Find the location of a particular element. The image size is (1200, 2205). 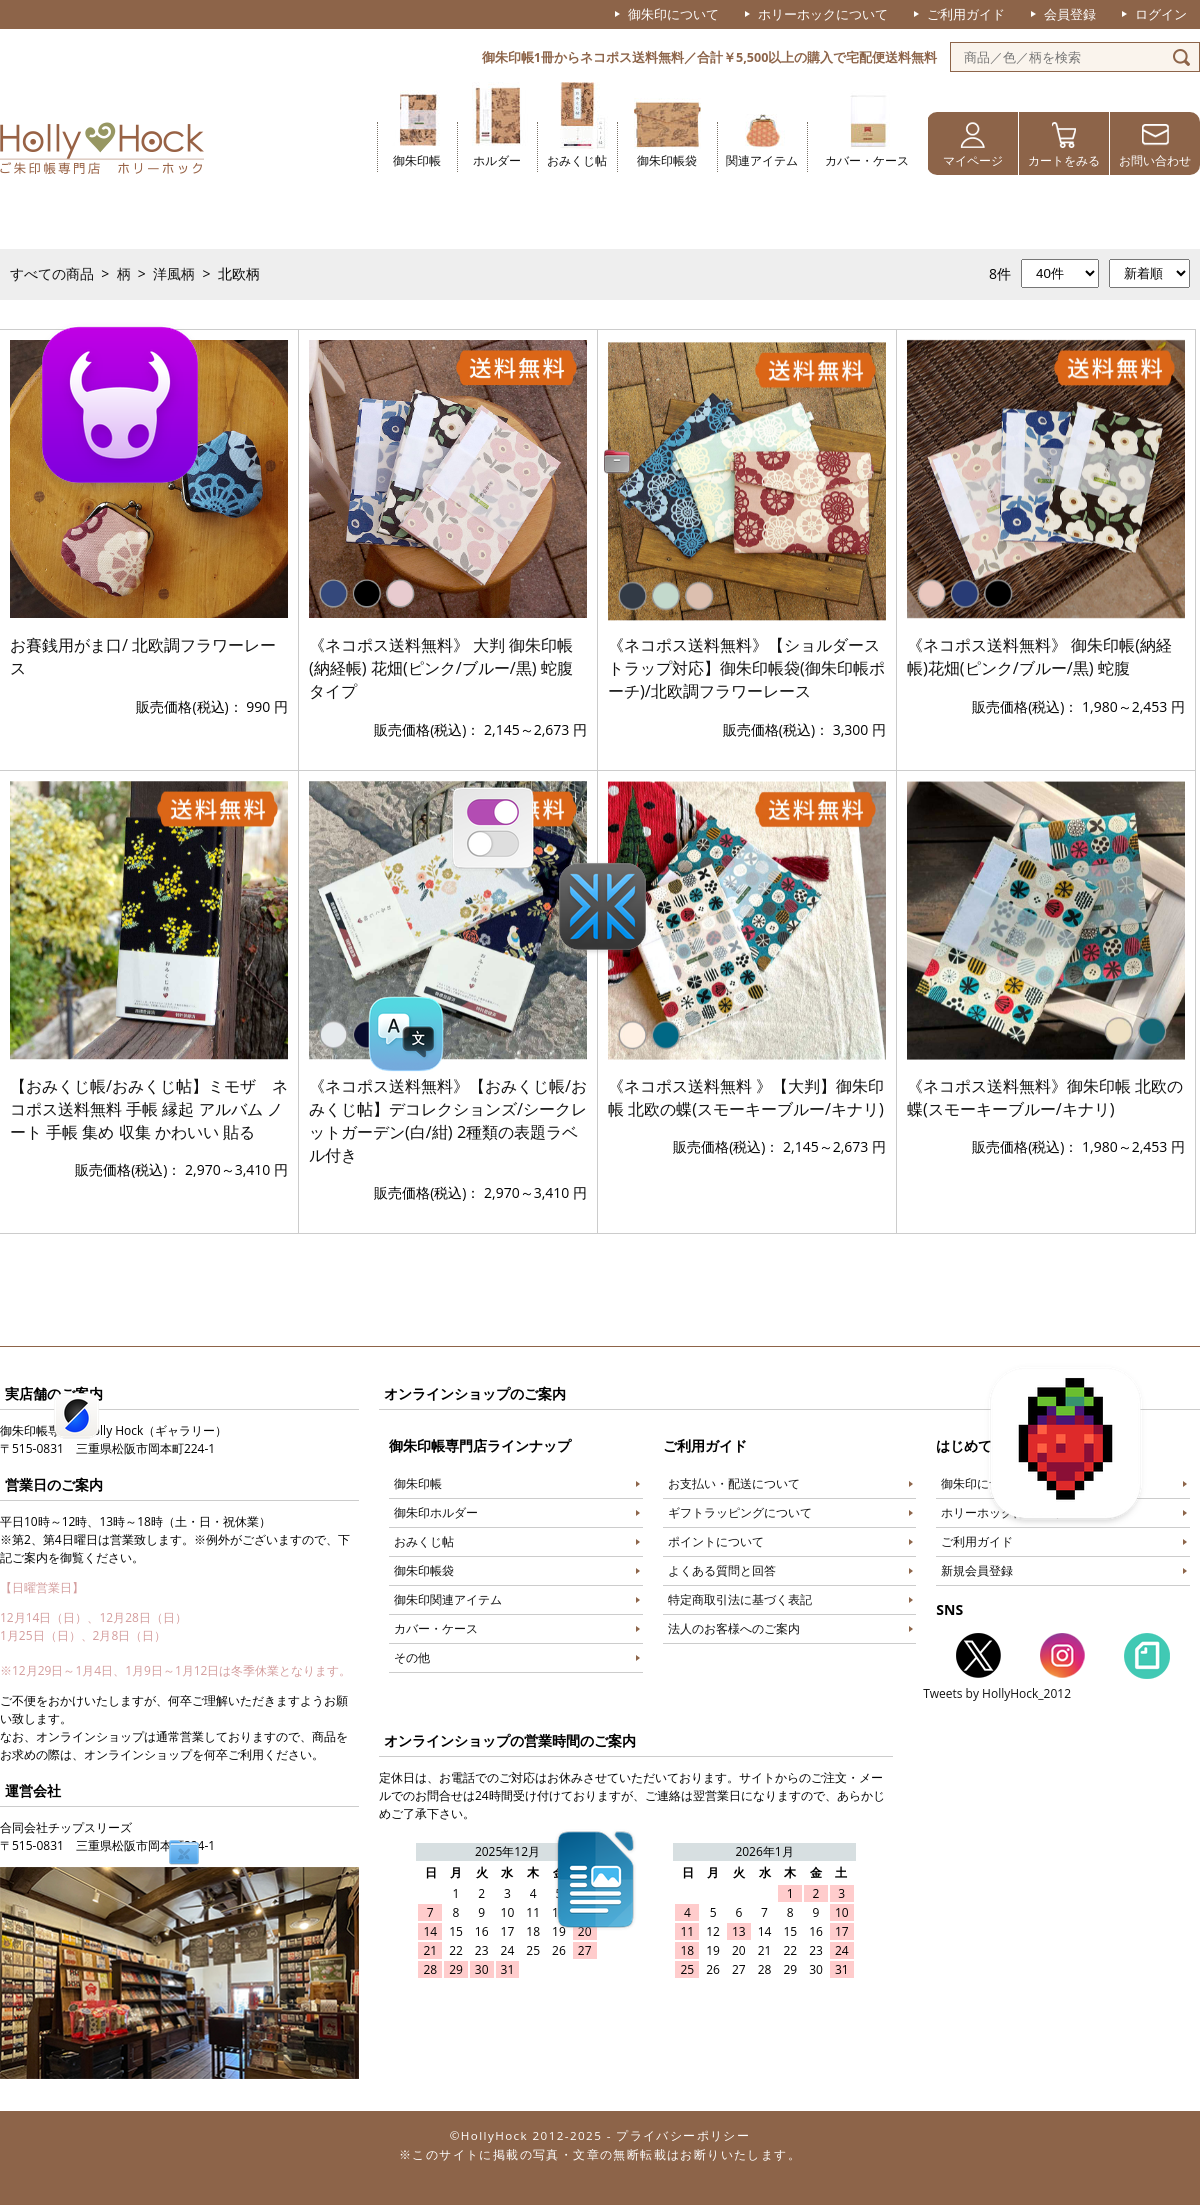

open the Celeste app is located at coordinates (1065, 1443).